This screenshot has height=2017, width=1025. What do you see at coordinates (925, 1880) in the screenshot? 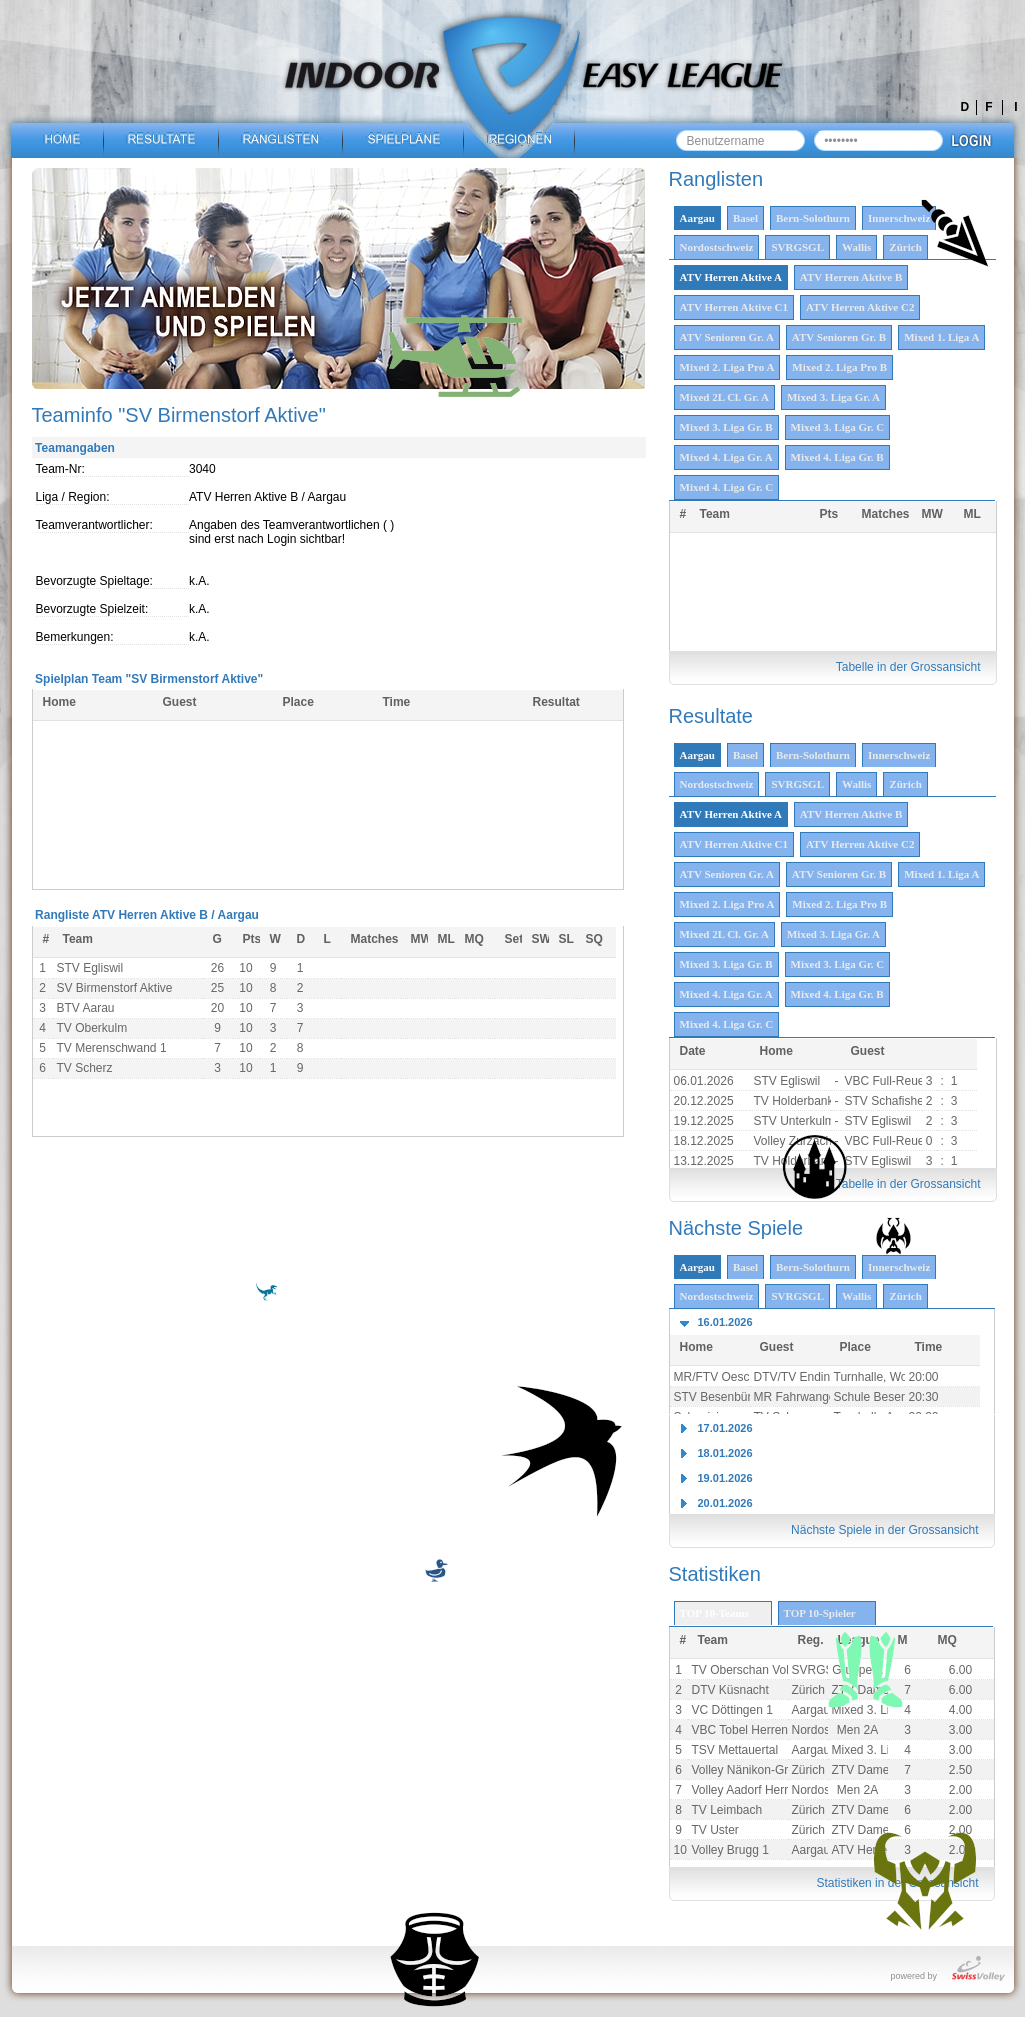
I see `select warrior or tank character class` at bounding box center [925, 1880].